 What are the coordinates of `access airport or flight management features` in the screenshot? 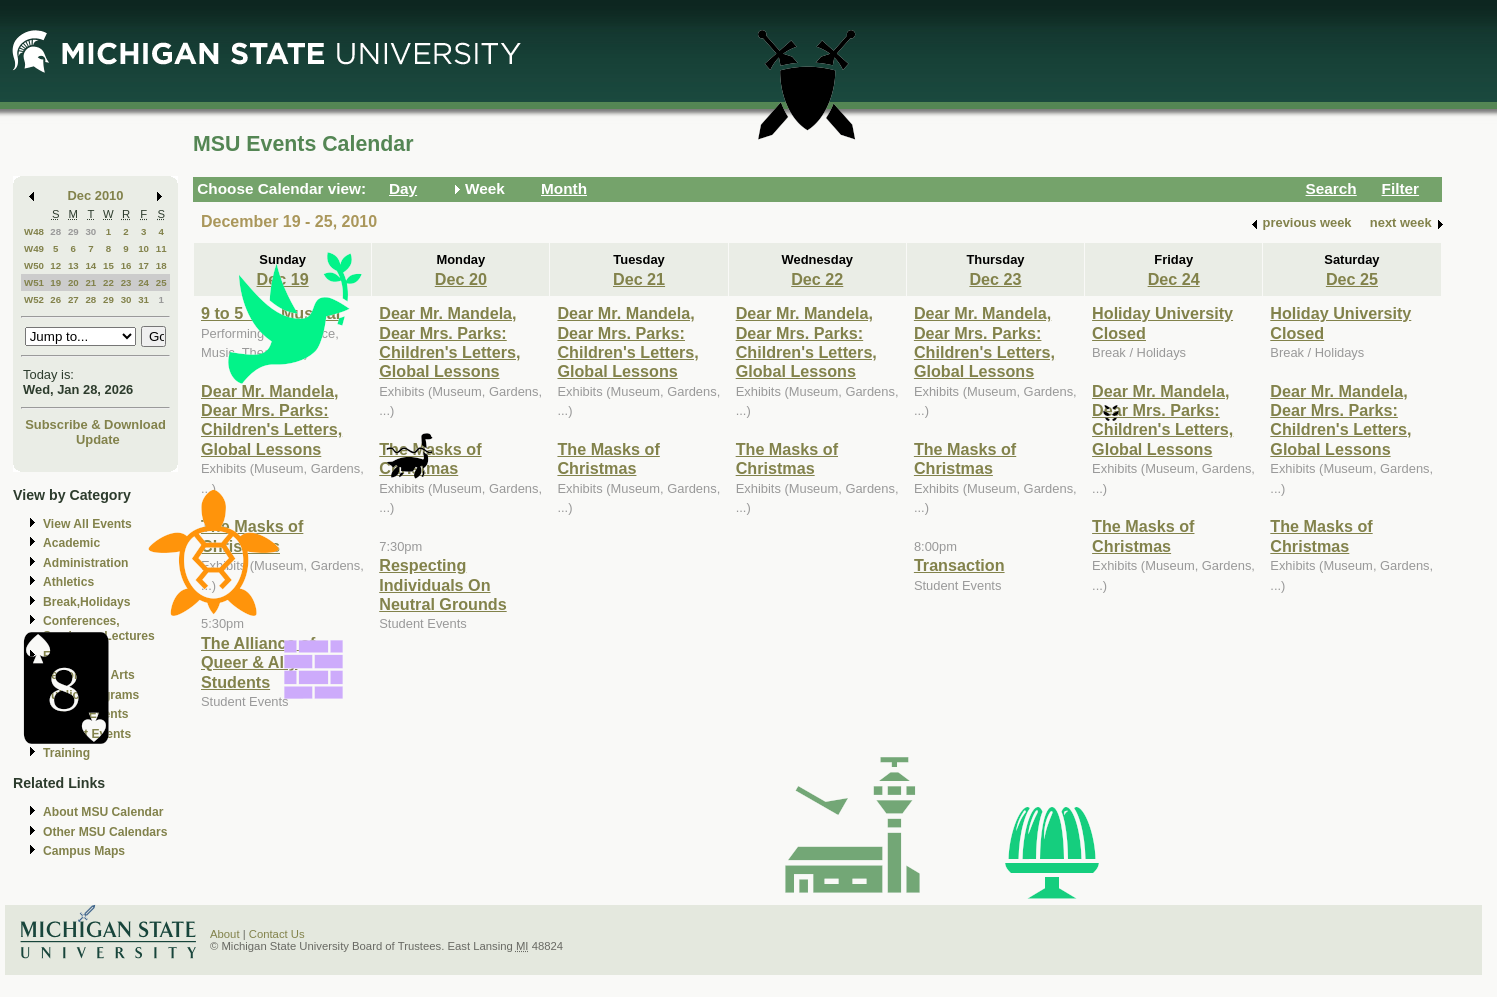 It's located at (852, 825).